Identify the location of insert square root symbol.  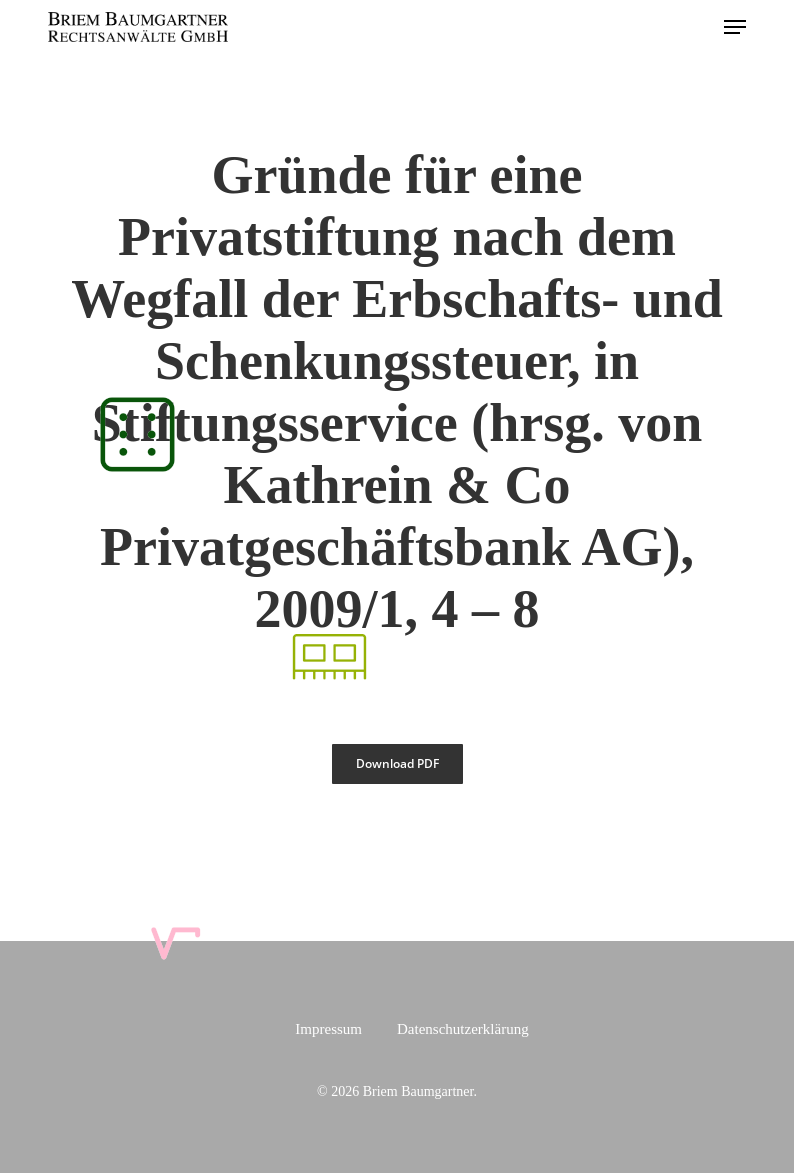
(174, 940).